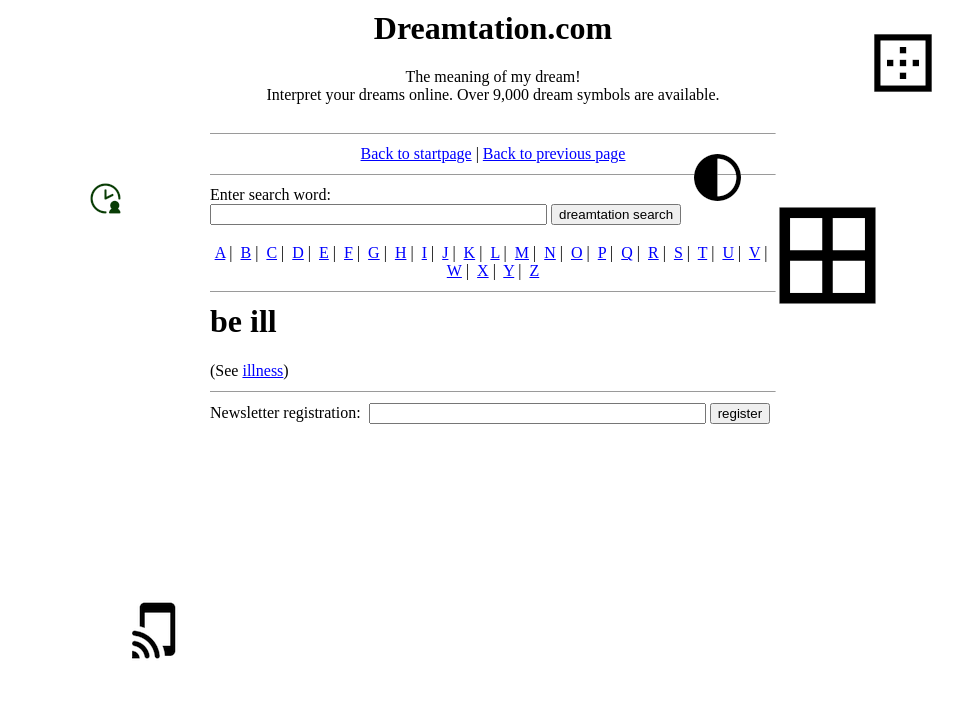 The height and width of the screenshot is (720, 978). Describe the element at coordinates (827, 255) in the screenshot. I see `apply borders to all sides of a cell or table` at that location.